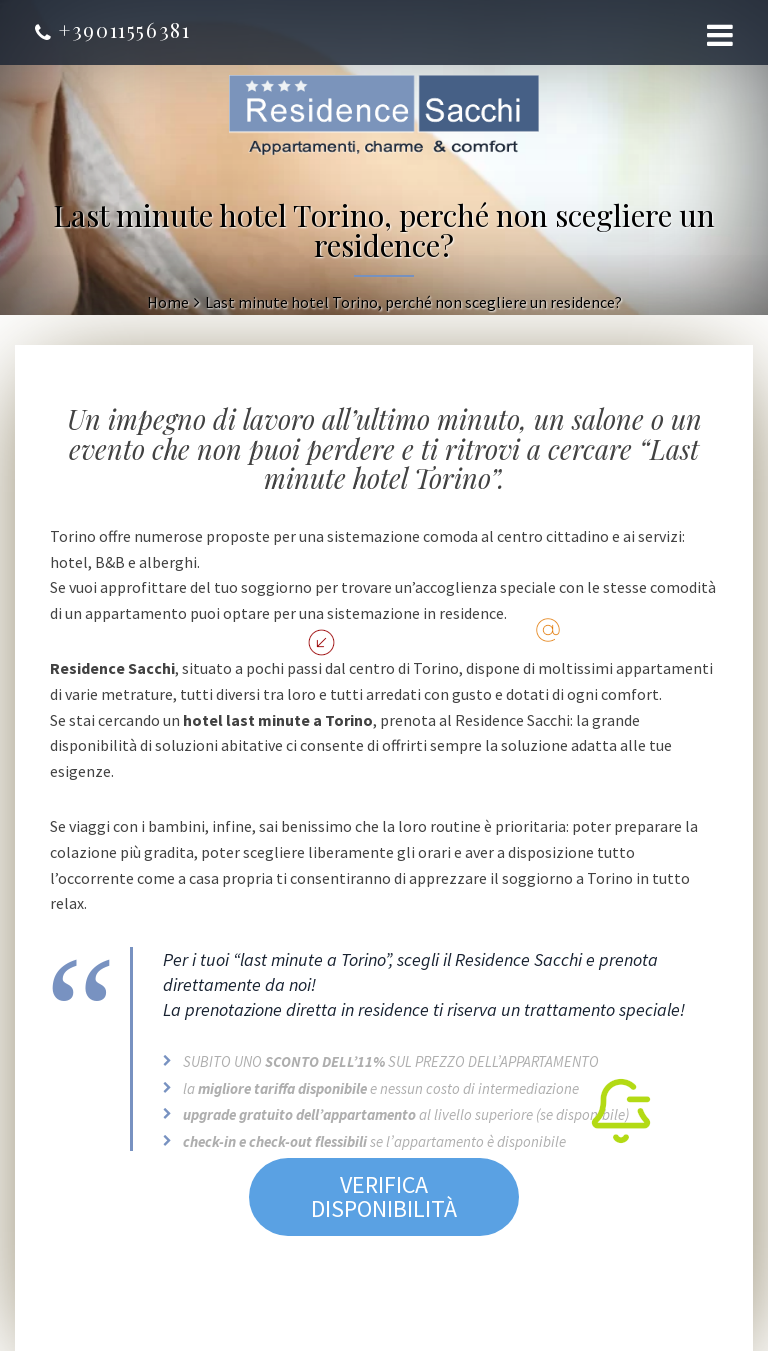 The width and height of the screenshot is (768, 1351). I want to click on remove a notification, so click(621, 1111).